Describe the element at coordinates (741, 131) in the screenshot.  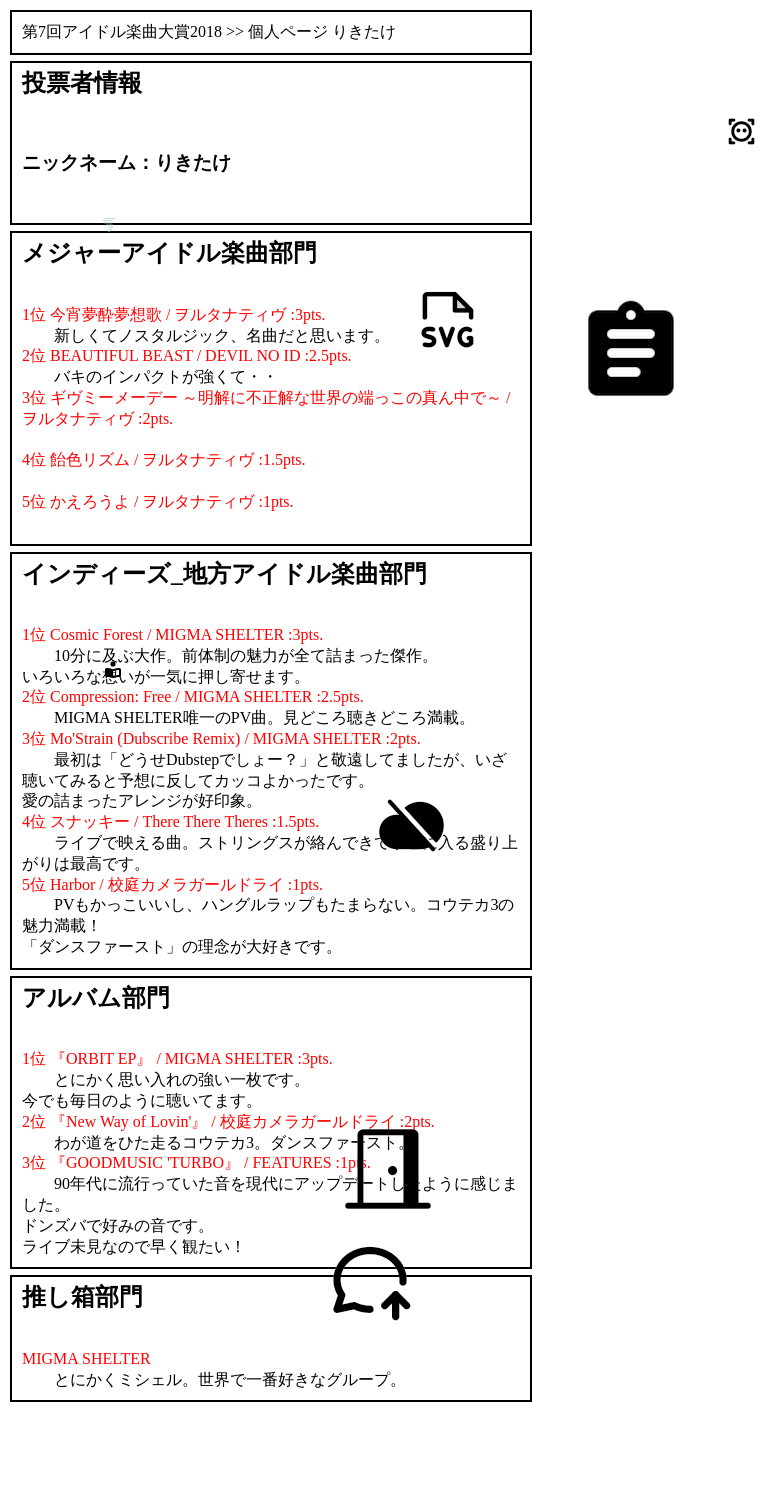
I see `scan face to unlock or authenticate` at that location.